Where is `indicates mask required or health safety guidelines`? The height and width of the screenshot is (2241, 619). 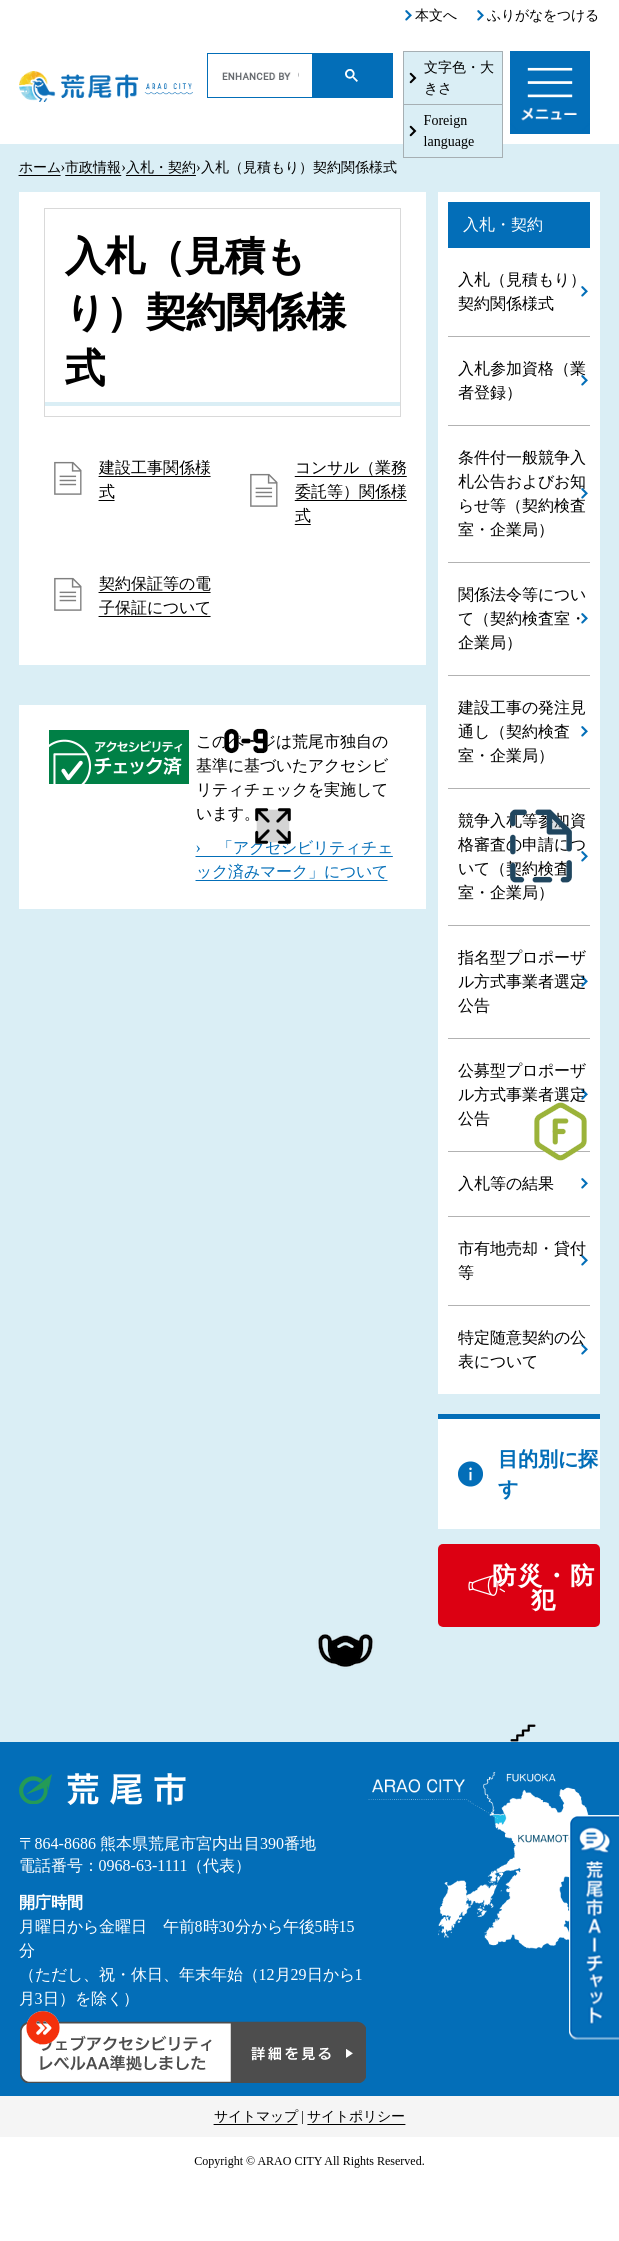 indicates mask required or health safety guidelines is located at coordinates (345, 1650).